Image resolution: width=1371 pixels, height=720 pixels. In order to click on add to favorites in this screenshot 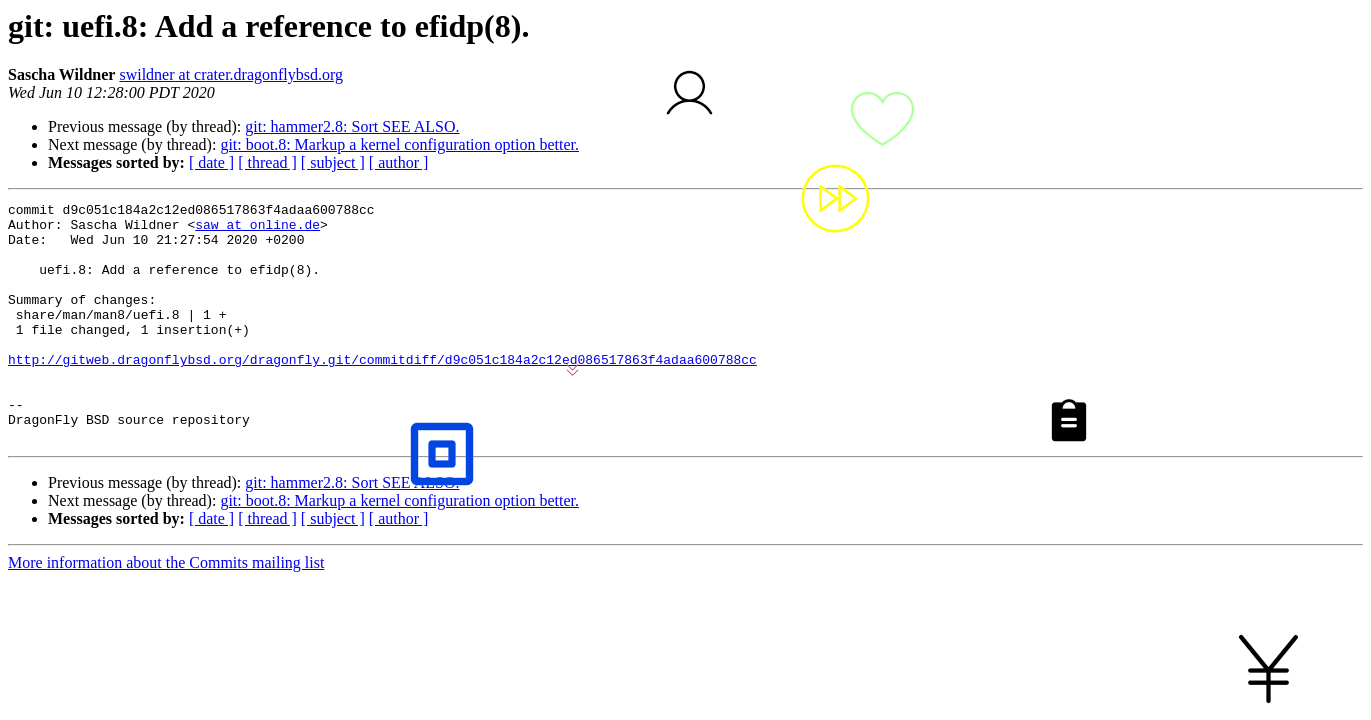, I will do `click(882, 116)`.